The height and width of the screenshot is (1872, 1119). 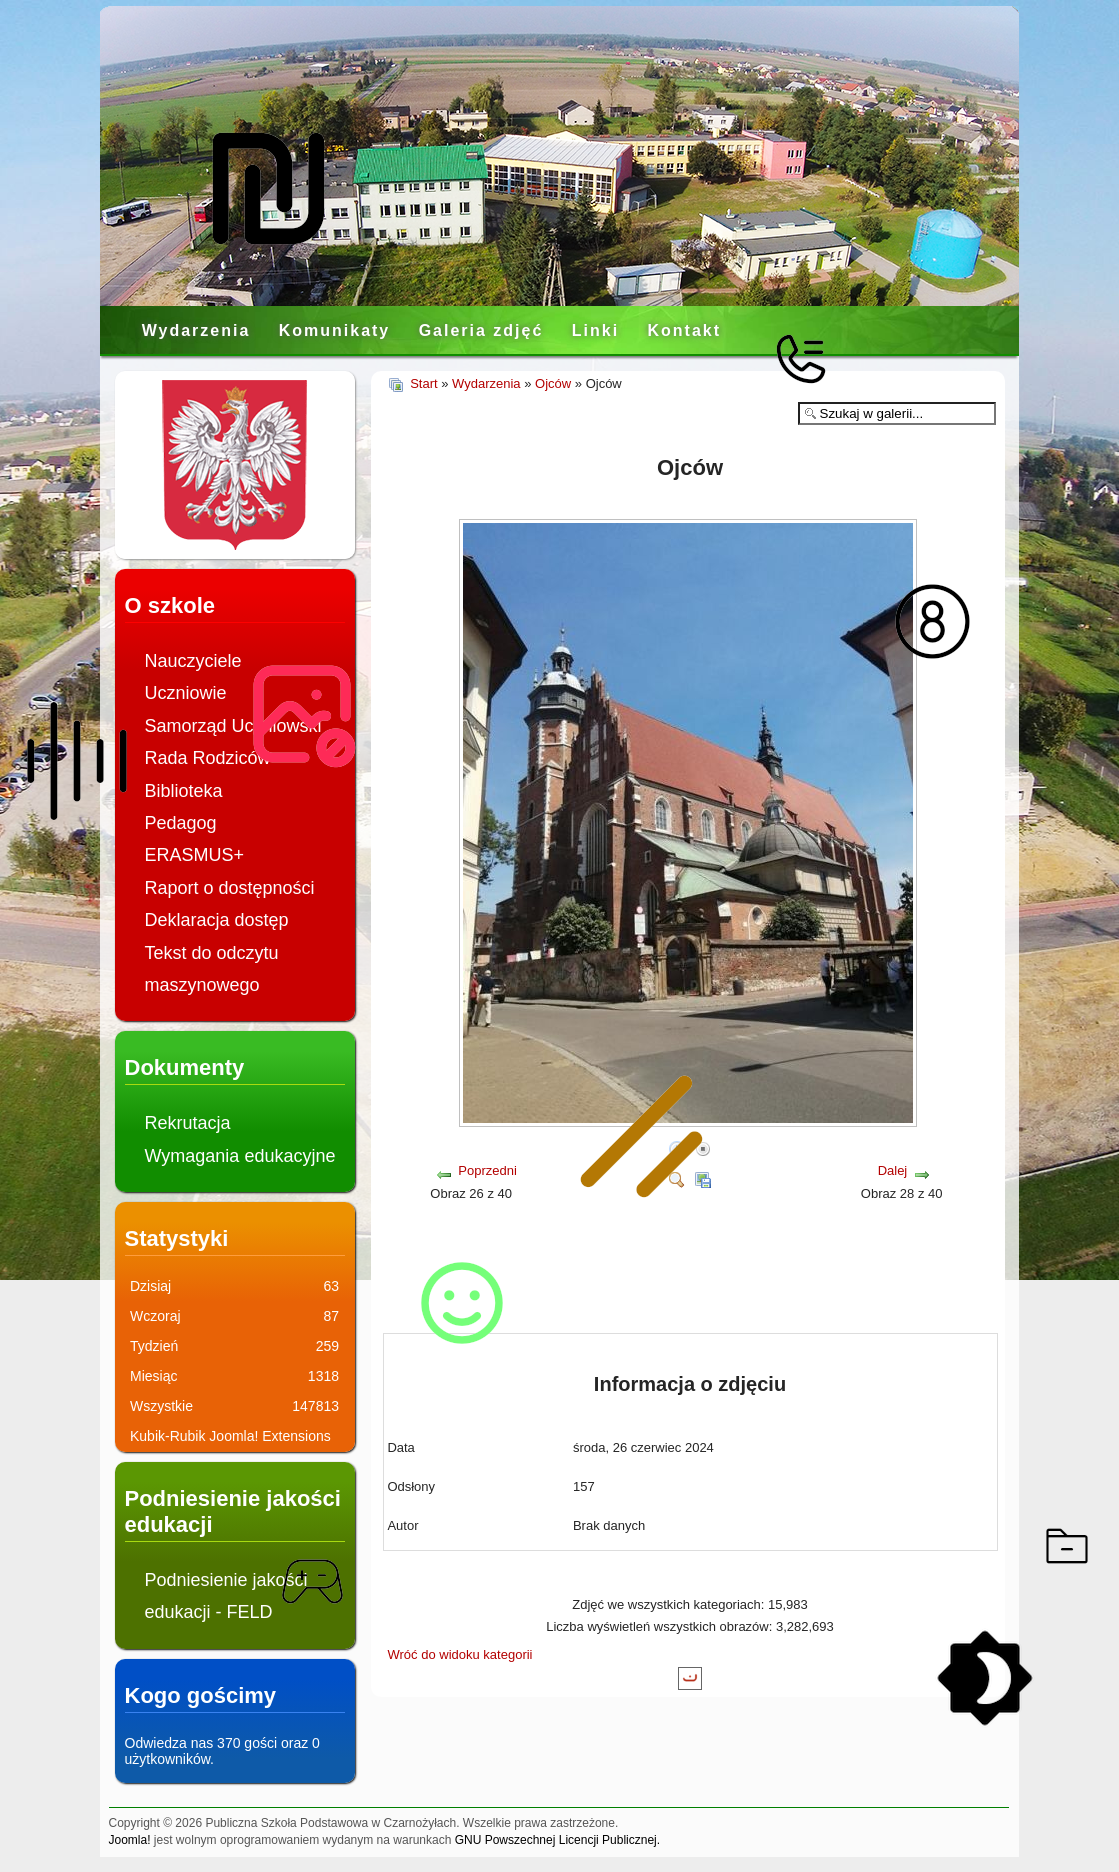 What do you see at coordinates (644, 1139) in the screenshot?
I see `indicates loading or processing status` at bounding box center [644, 1139].